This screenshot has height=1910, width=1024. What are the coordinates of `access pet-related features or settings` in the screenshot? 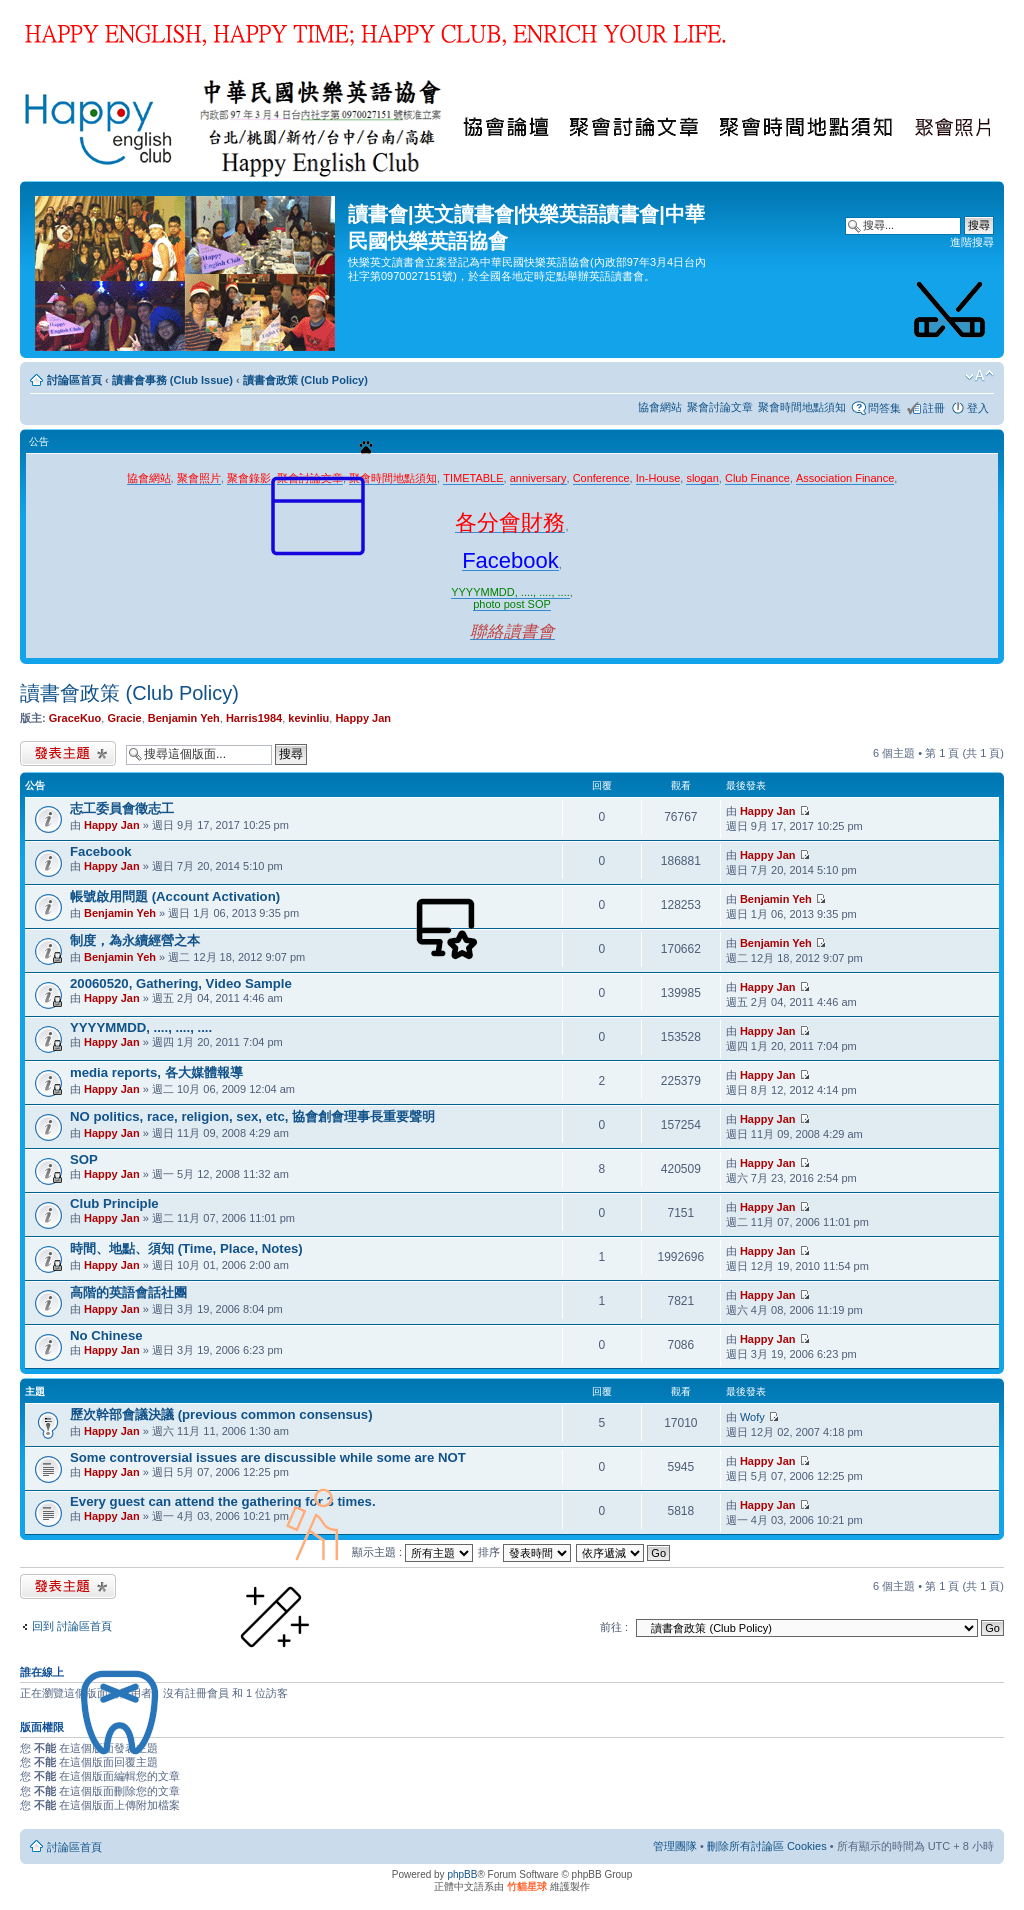 It's located at (366, 447).